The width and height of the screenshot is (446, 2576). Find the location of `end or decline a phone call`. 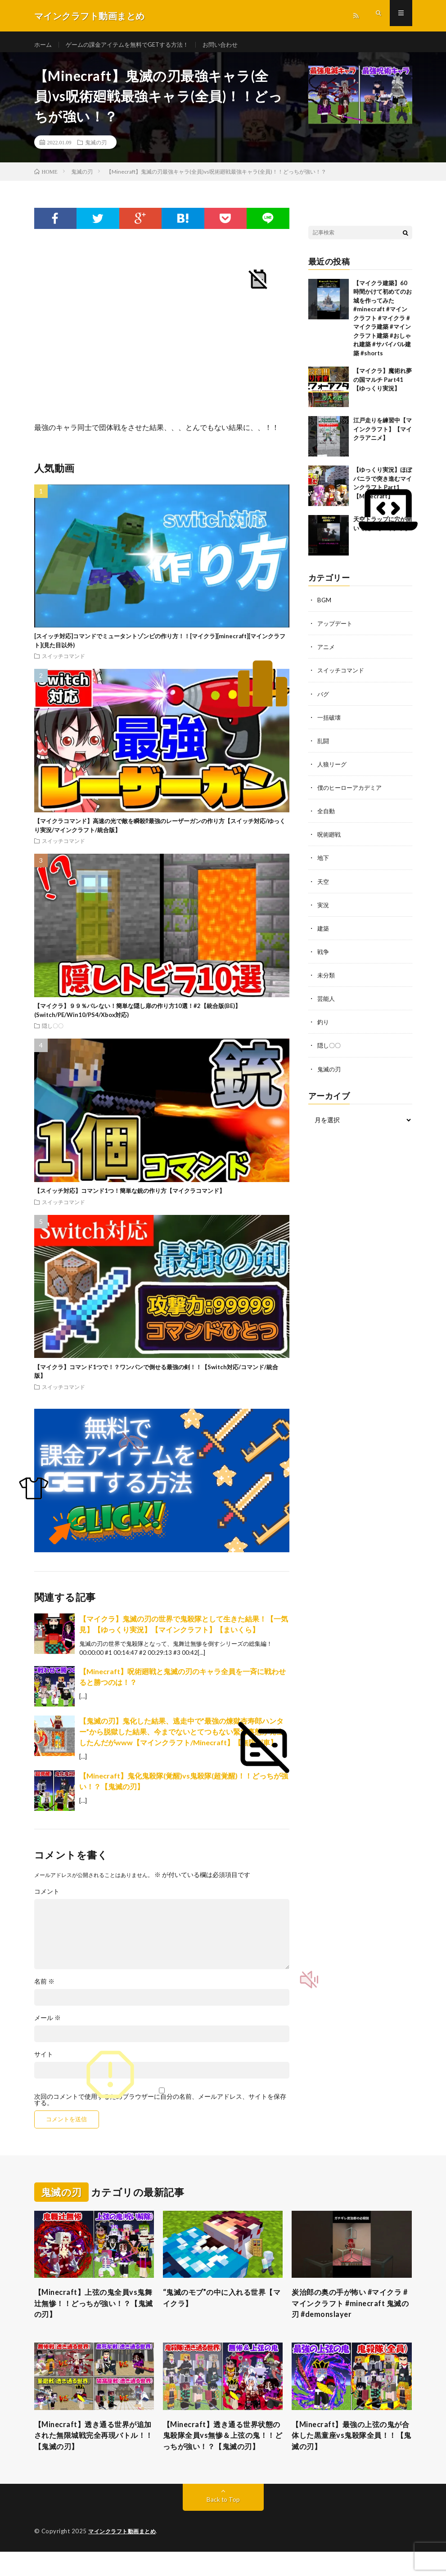

end or decline a phone call is located at coordinates (131, 1442).